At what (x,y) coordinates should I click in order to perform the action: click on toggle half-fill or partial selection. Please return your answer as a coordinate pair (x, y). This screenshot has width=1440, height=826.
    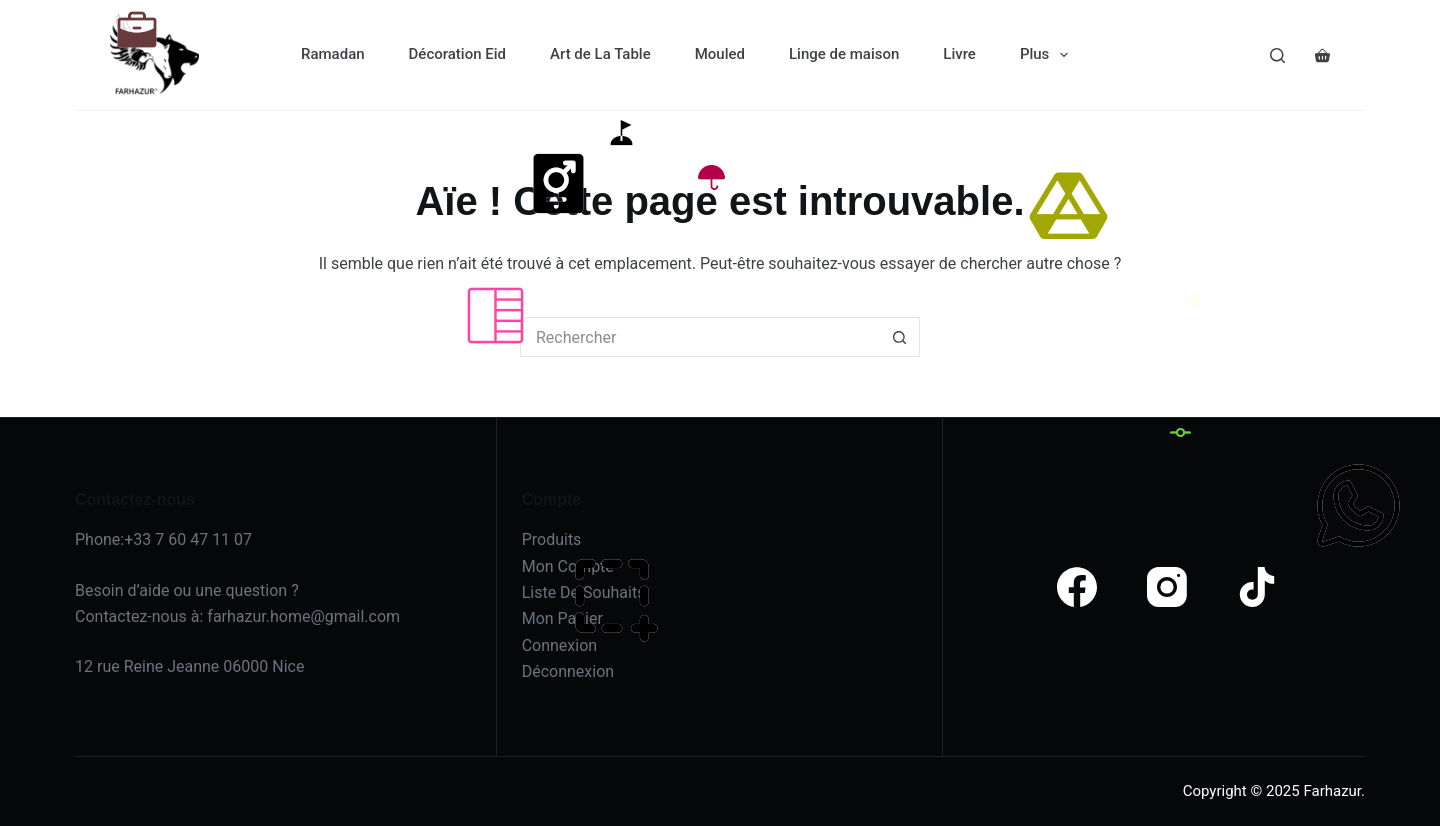
    Looking at the image, I should click on (495, 315).